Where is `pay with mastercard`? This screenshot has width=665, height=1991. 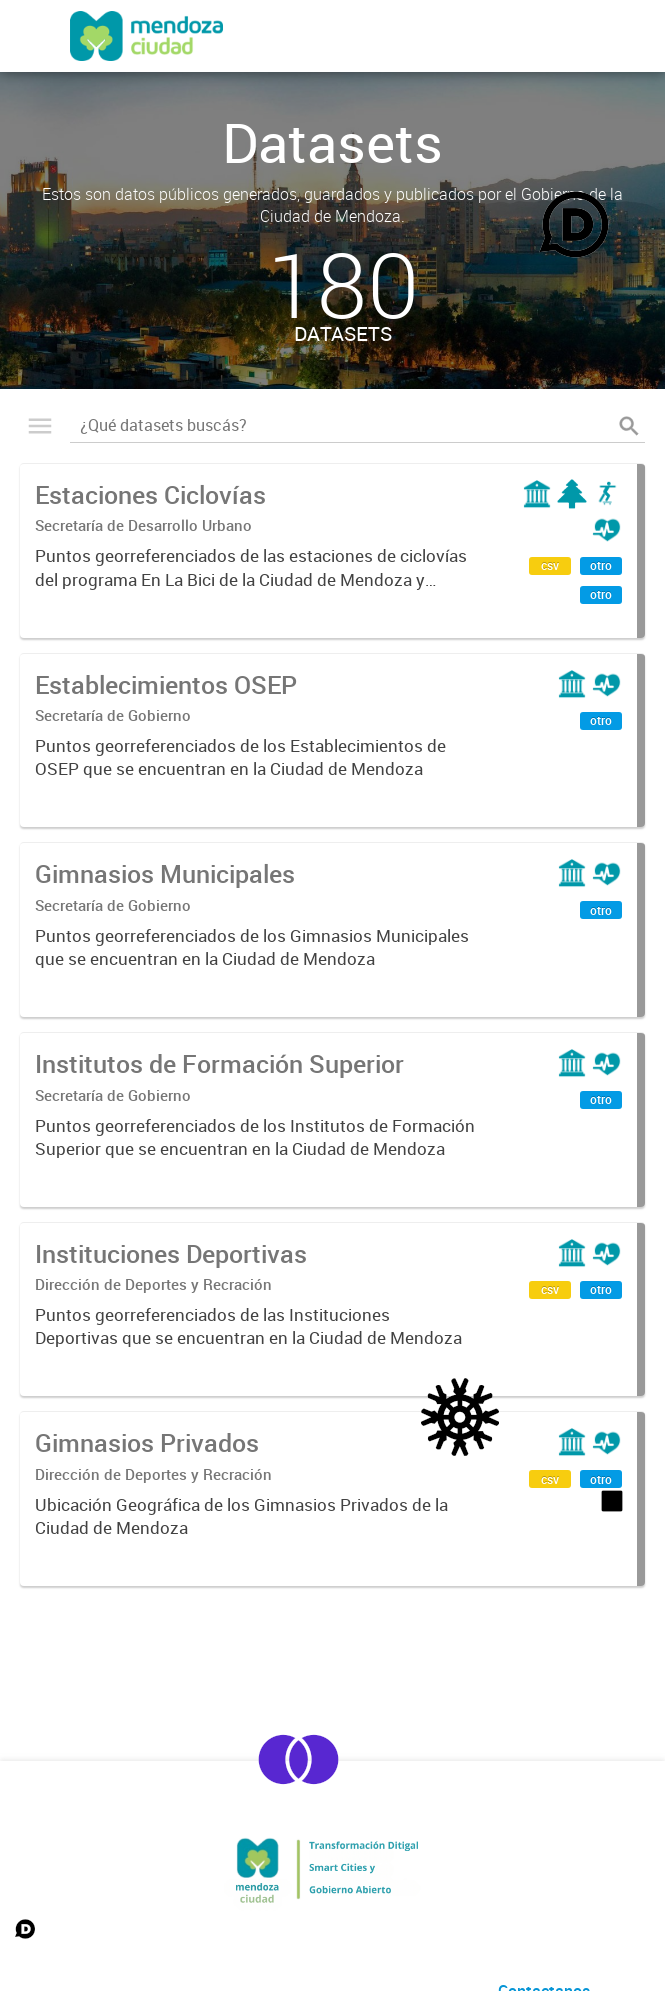
pay with mastercard is located at coordinates (298, 1759).